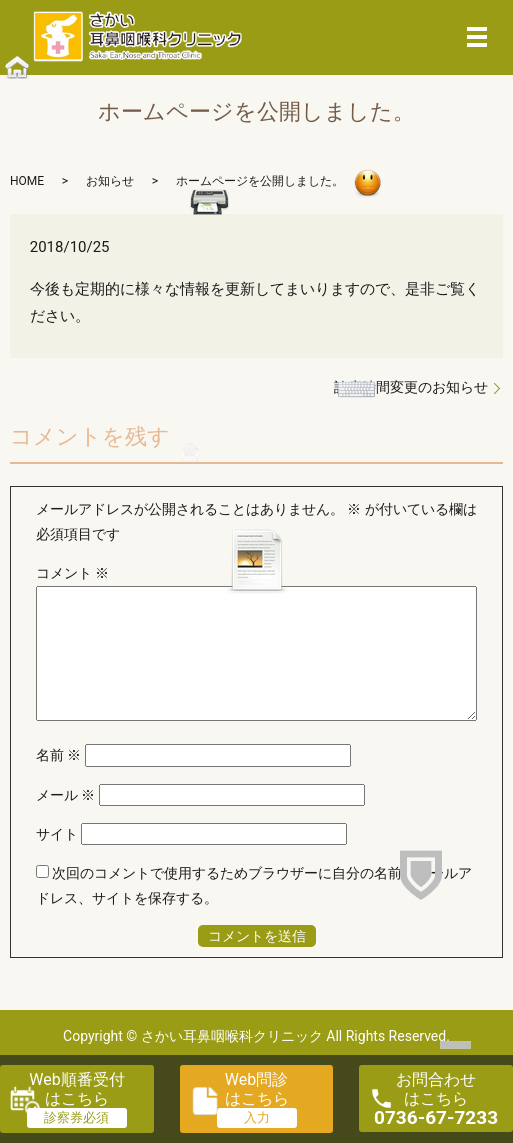 Image resolution: width=513 pixels, height=1143 pixels. Describe the element at coordinates (356, 389) in the screenshot. I see `access keyboard settings` at that location.